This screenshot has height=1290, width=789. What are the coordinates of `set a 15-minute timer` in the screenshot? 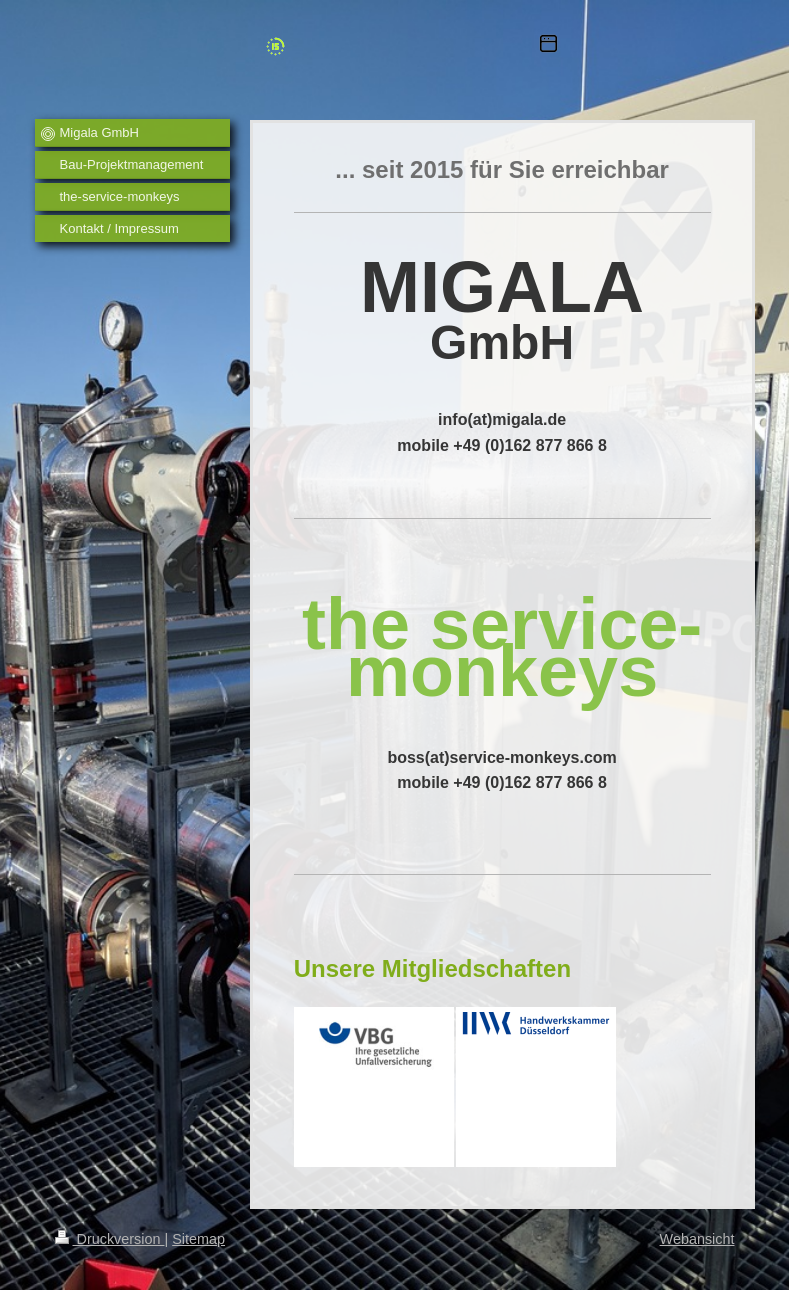 It's located at (275, 46).